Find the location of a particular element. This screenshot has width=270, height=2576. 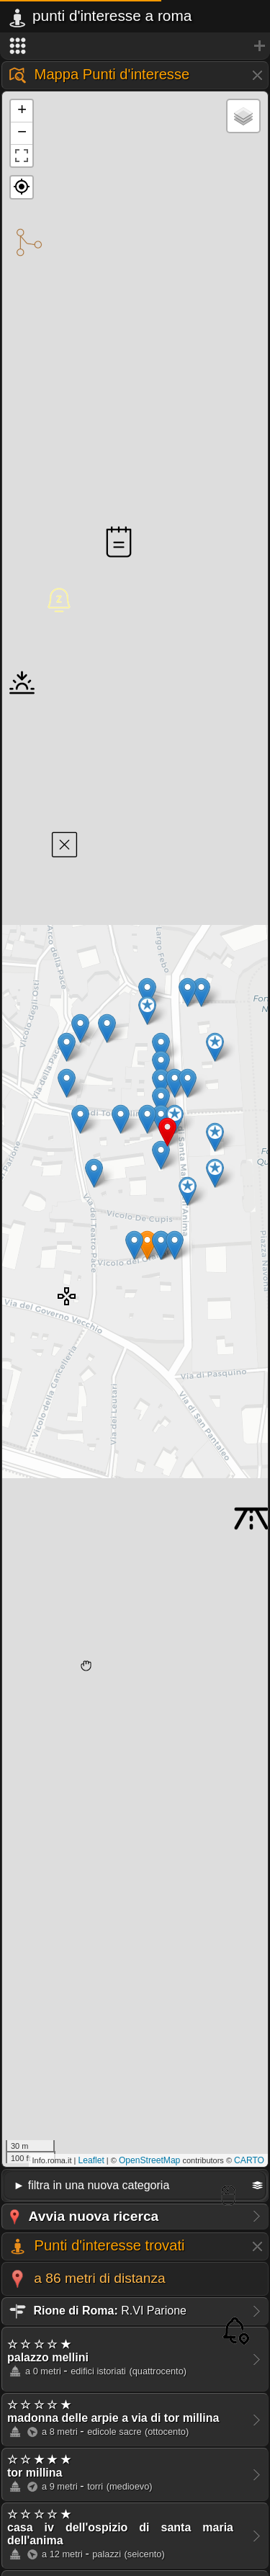

view upcoming route or journey is located at coordinates (251, 1519).